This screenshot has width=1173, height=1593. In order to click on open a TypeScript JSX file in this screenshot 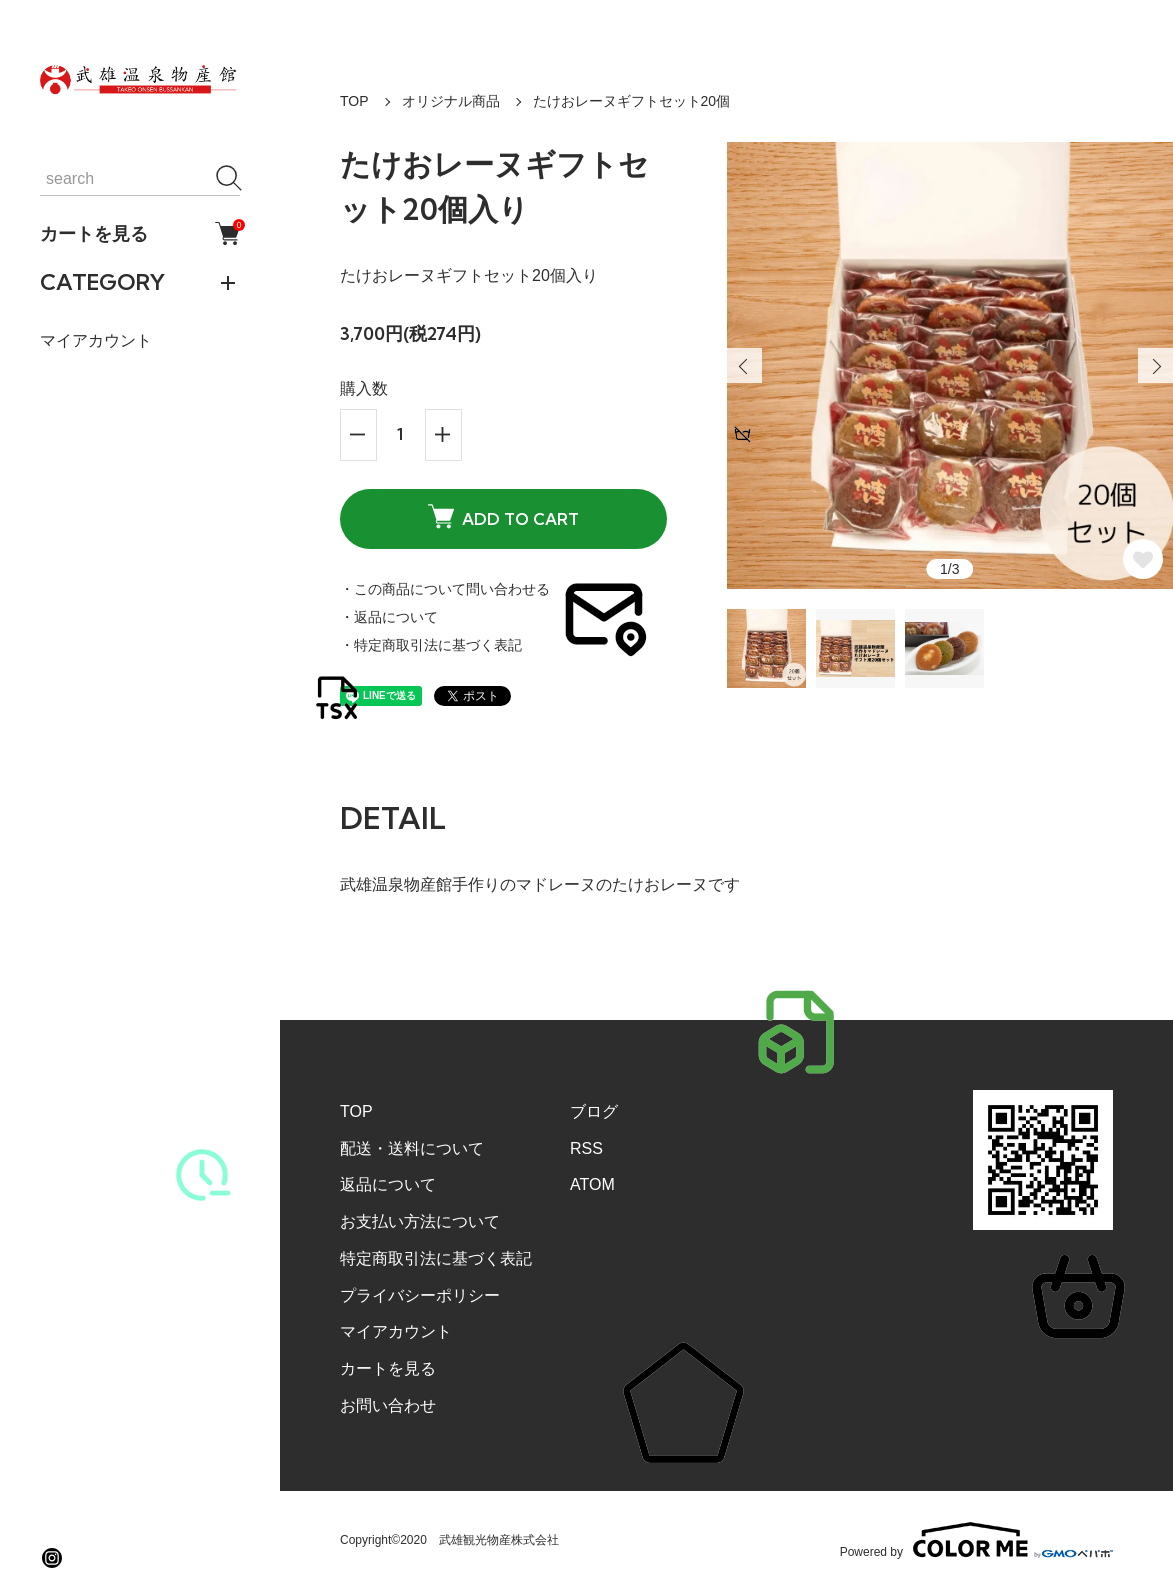, I will do `click(337, 699)`.